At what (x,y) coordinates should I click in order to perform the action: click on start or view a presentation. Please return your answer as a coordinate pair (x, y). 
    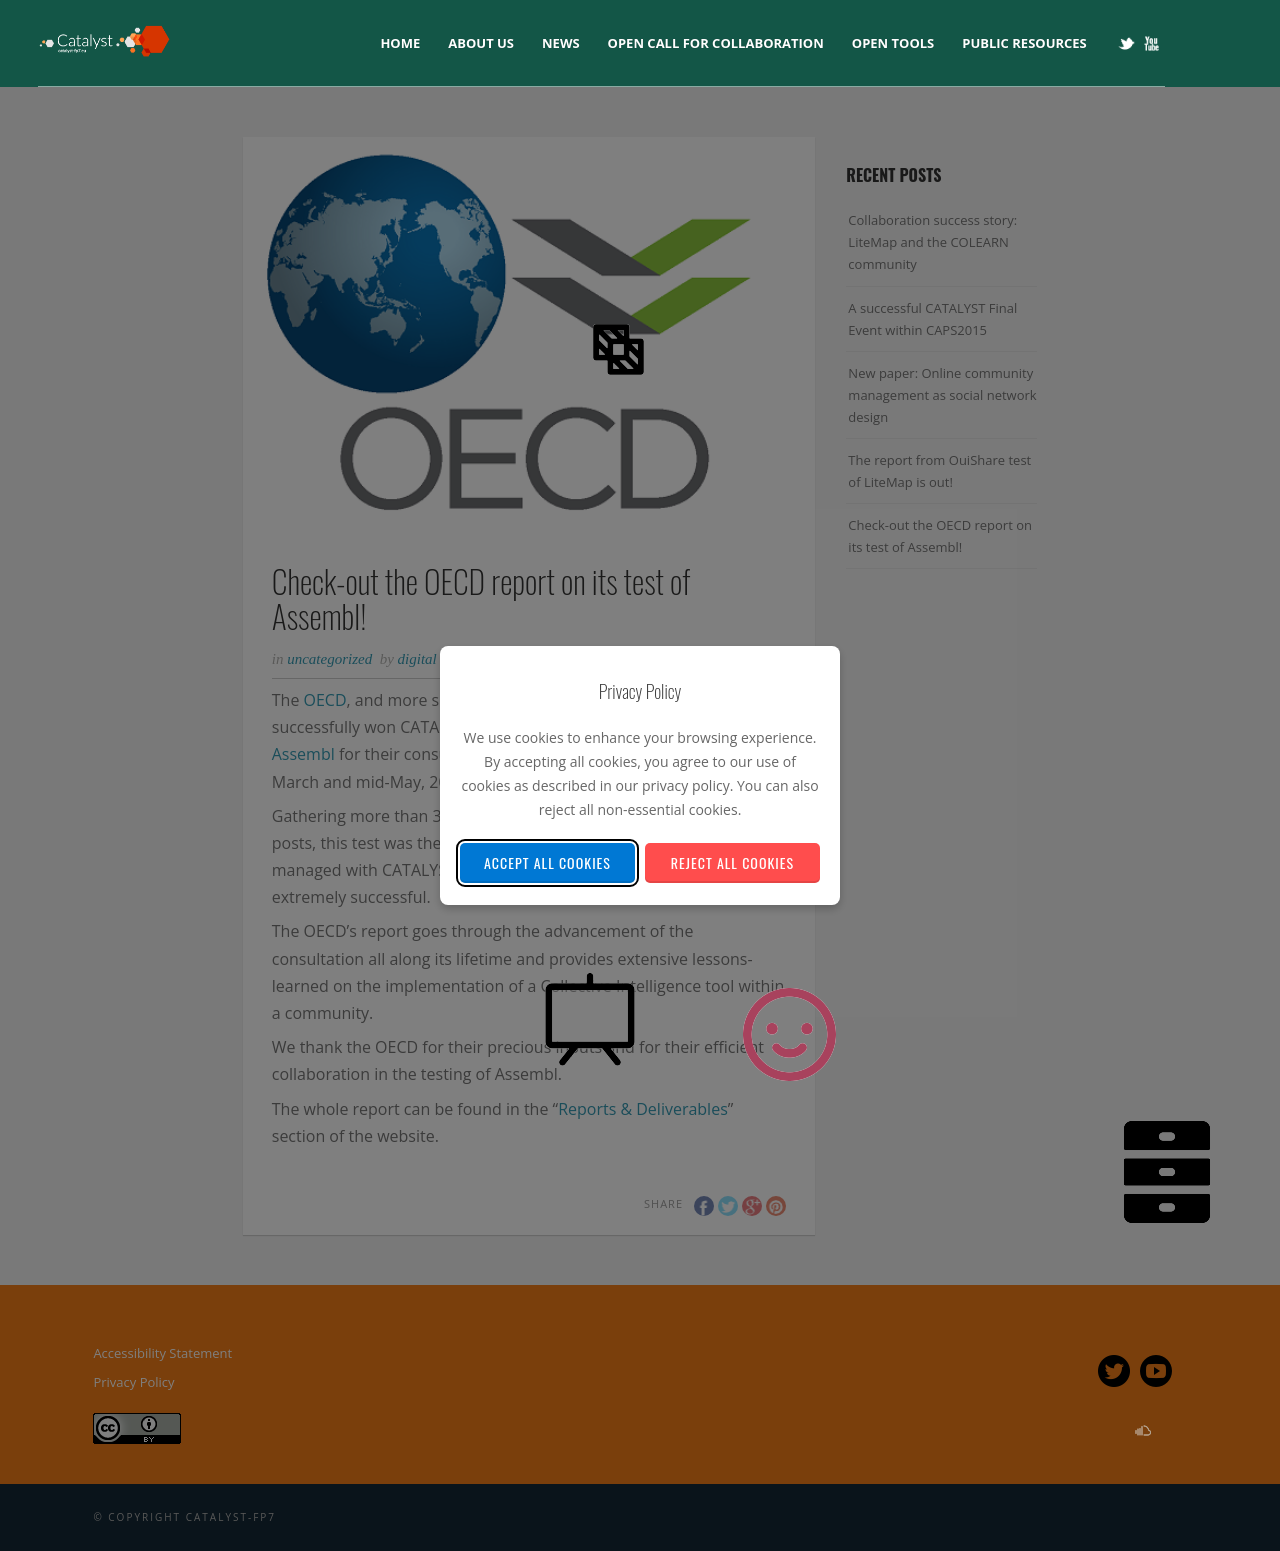
    Looking at the image, I should click on (590, 1021).